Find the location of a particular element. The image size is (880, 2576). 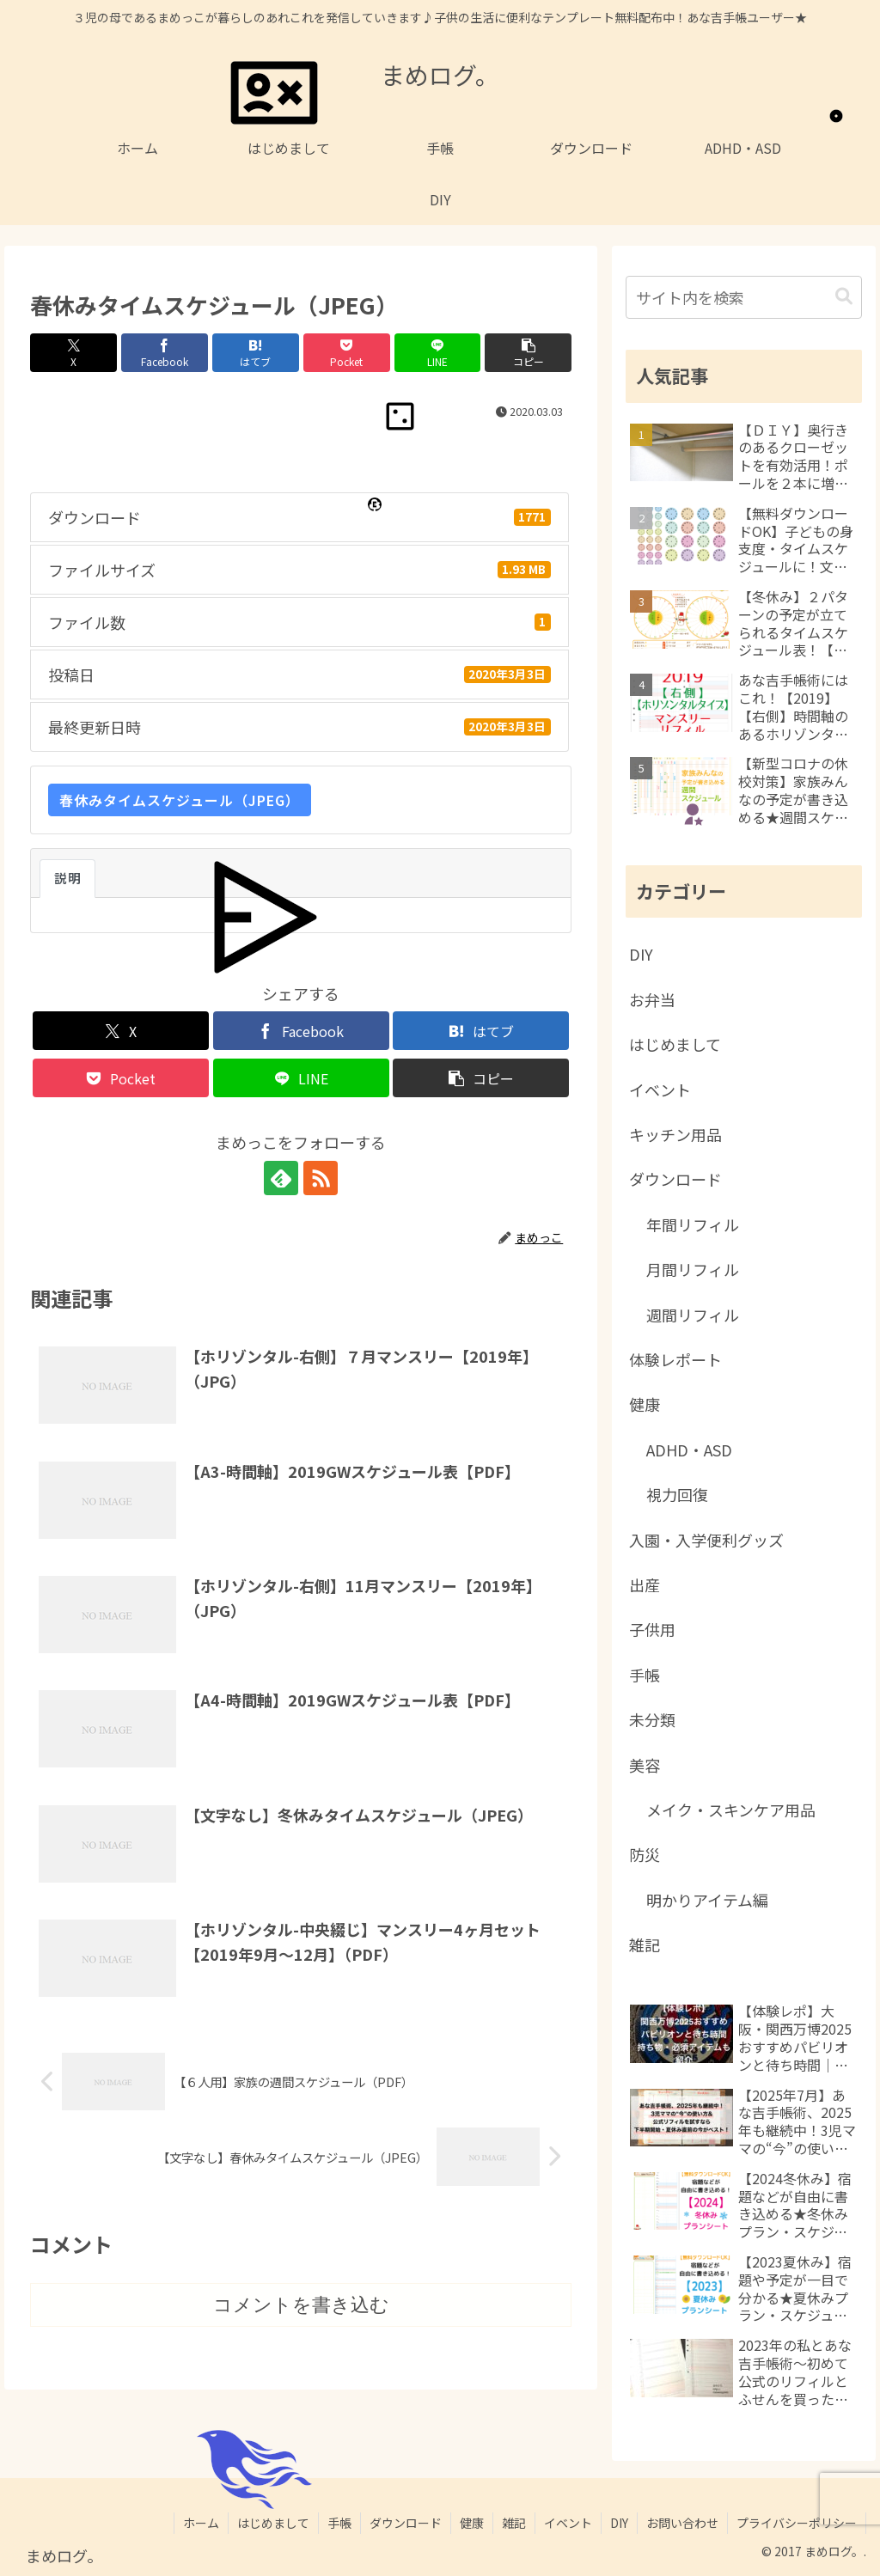

send a message is located at coordinates (261, 917).